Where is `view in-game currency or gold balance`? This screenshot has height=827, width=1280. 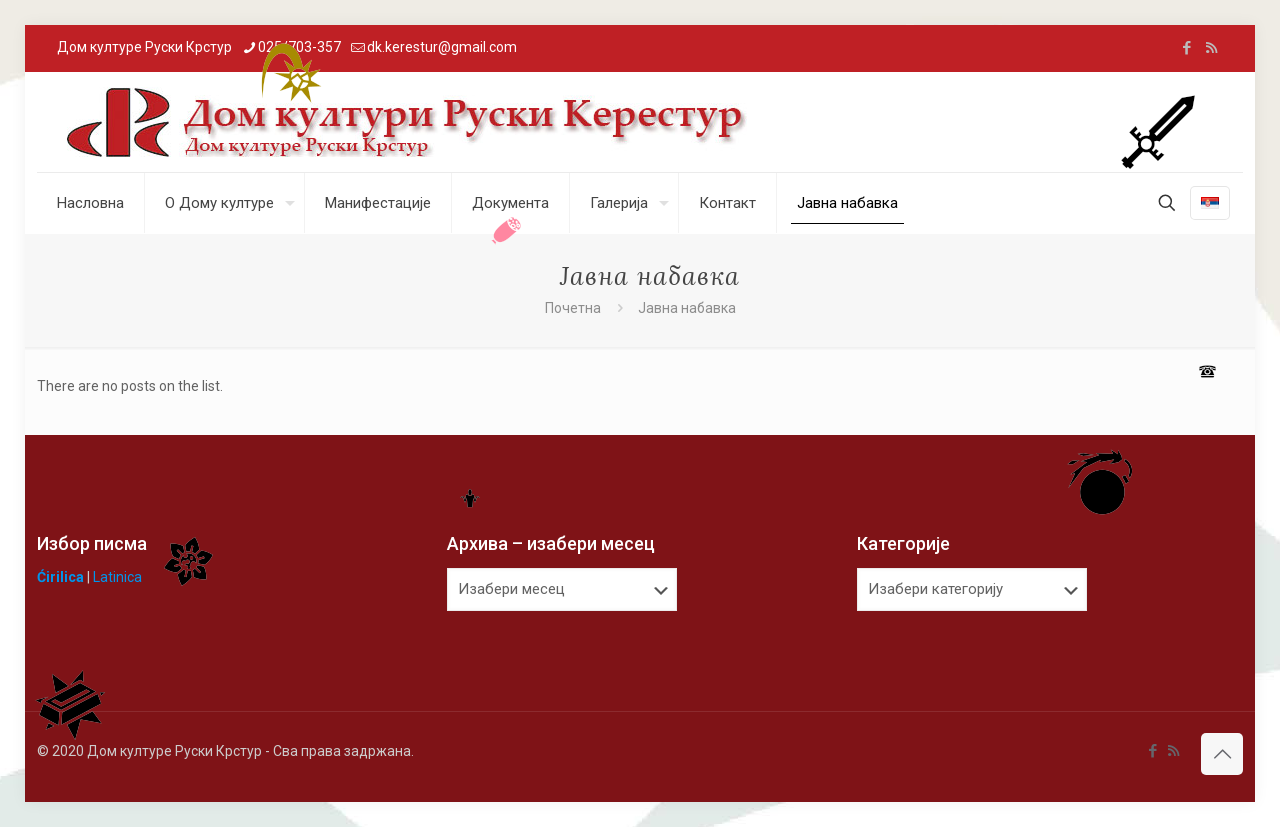 view in-game currency or gold balance is located at coordinates (70, 704).